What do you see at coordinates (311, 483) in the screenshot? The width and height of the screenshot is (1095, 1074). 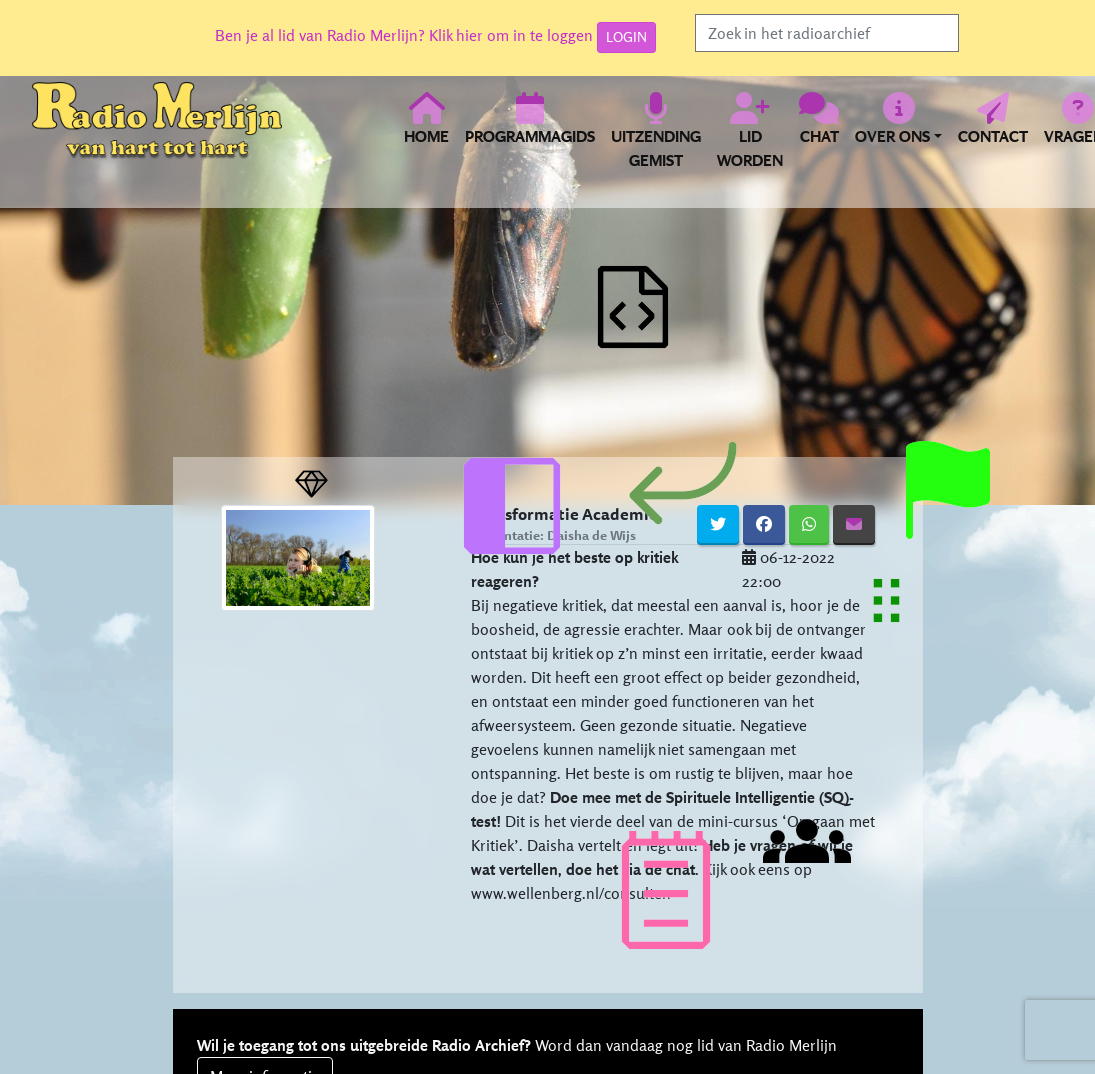 I see `open sketch app` at bounding box center [311, 483].